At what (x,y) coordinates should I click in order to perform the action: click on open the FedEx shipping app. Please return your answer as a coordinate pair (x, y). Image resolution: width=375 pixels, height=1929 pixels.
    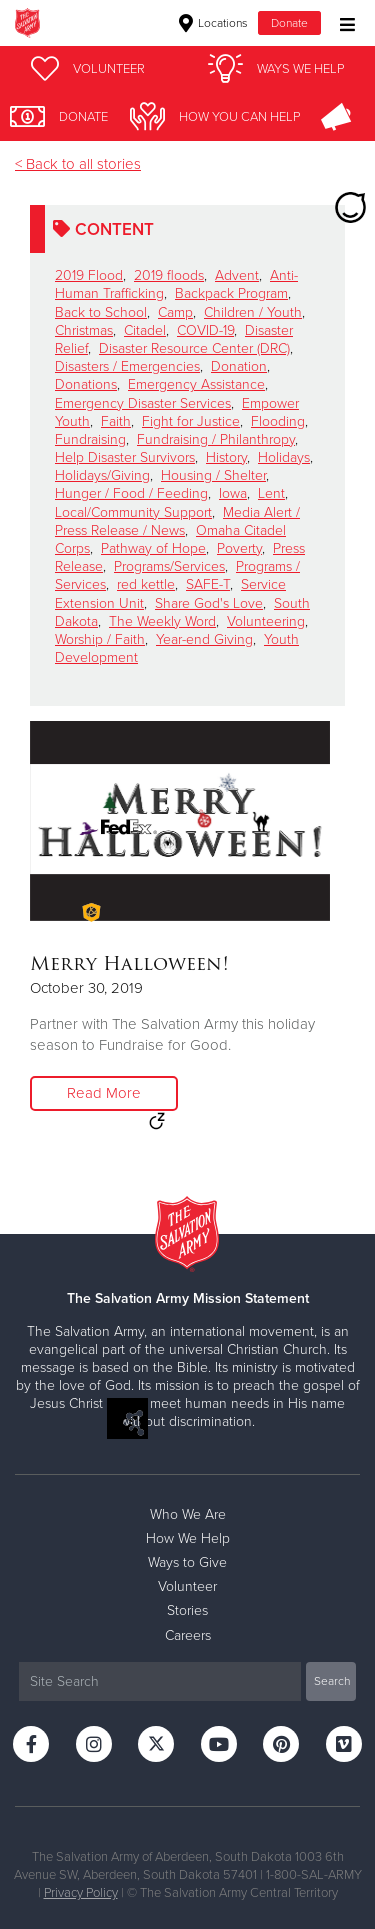
    Looking at the image, I should click on (129, 827).